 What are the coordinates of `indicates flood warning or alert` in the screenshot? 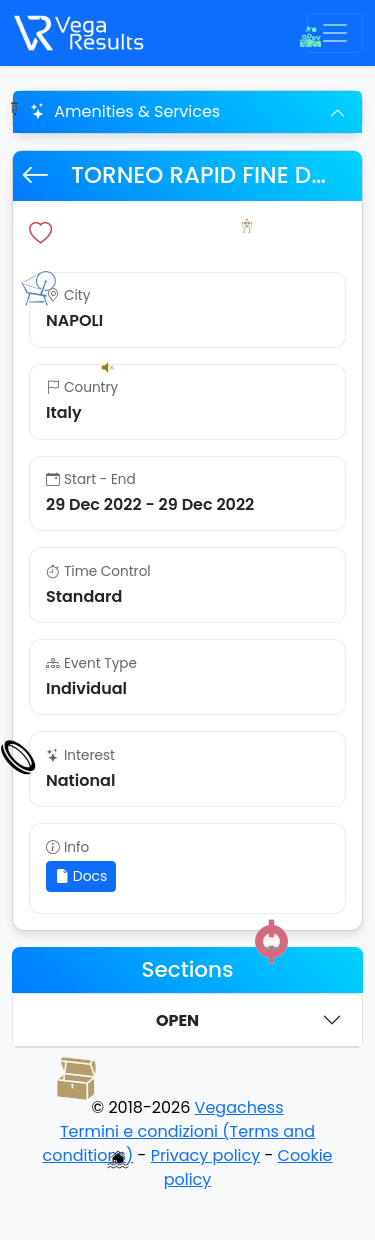 It's located at (118, 1159).